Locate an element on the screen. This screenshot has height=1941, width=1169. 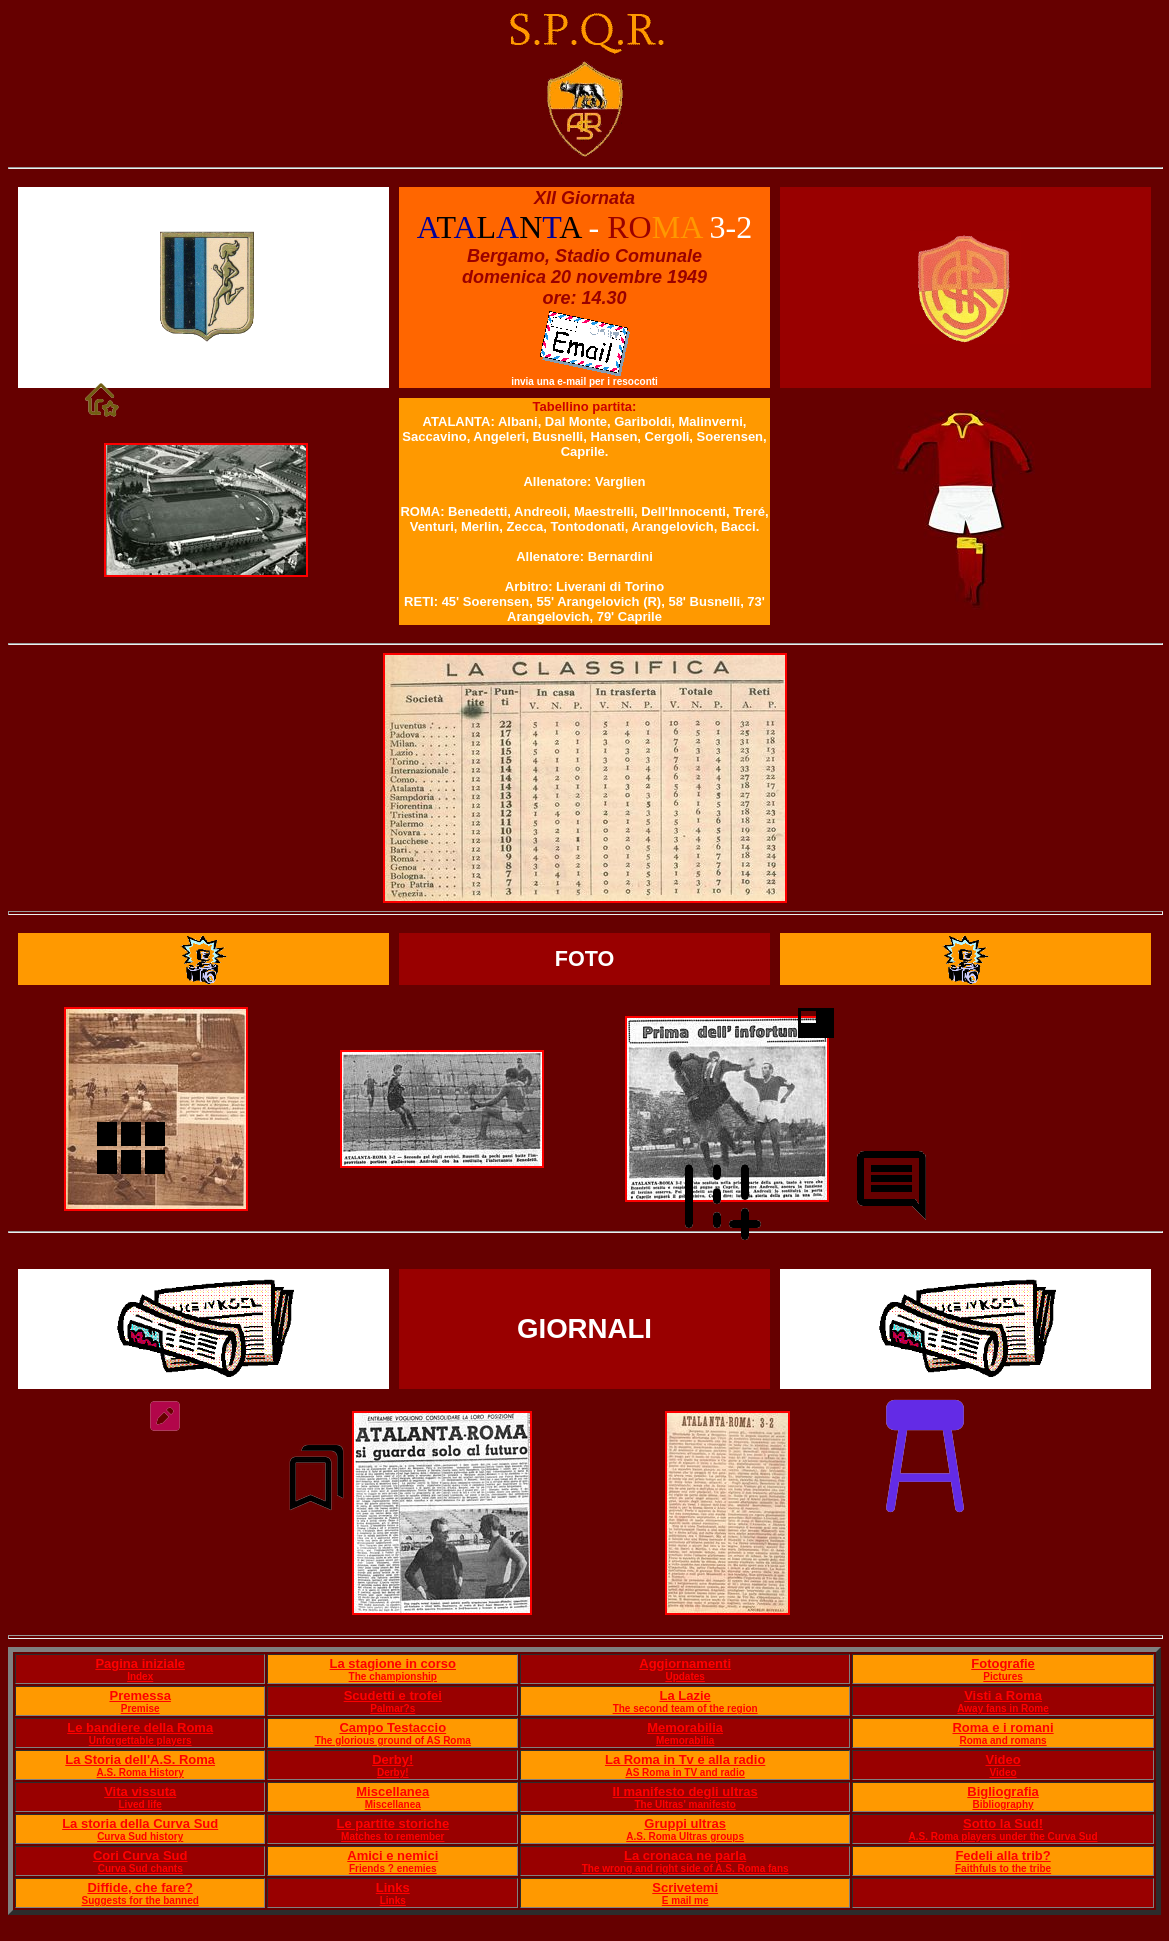
view featured video content is located at coordinates (816, 1023).